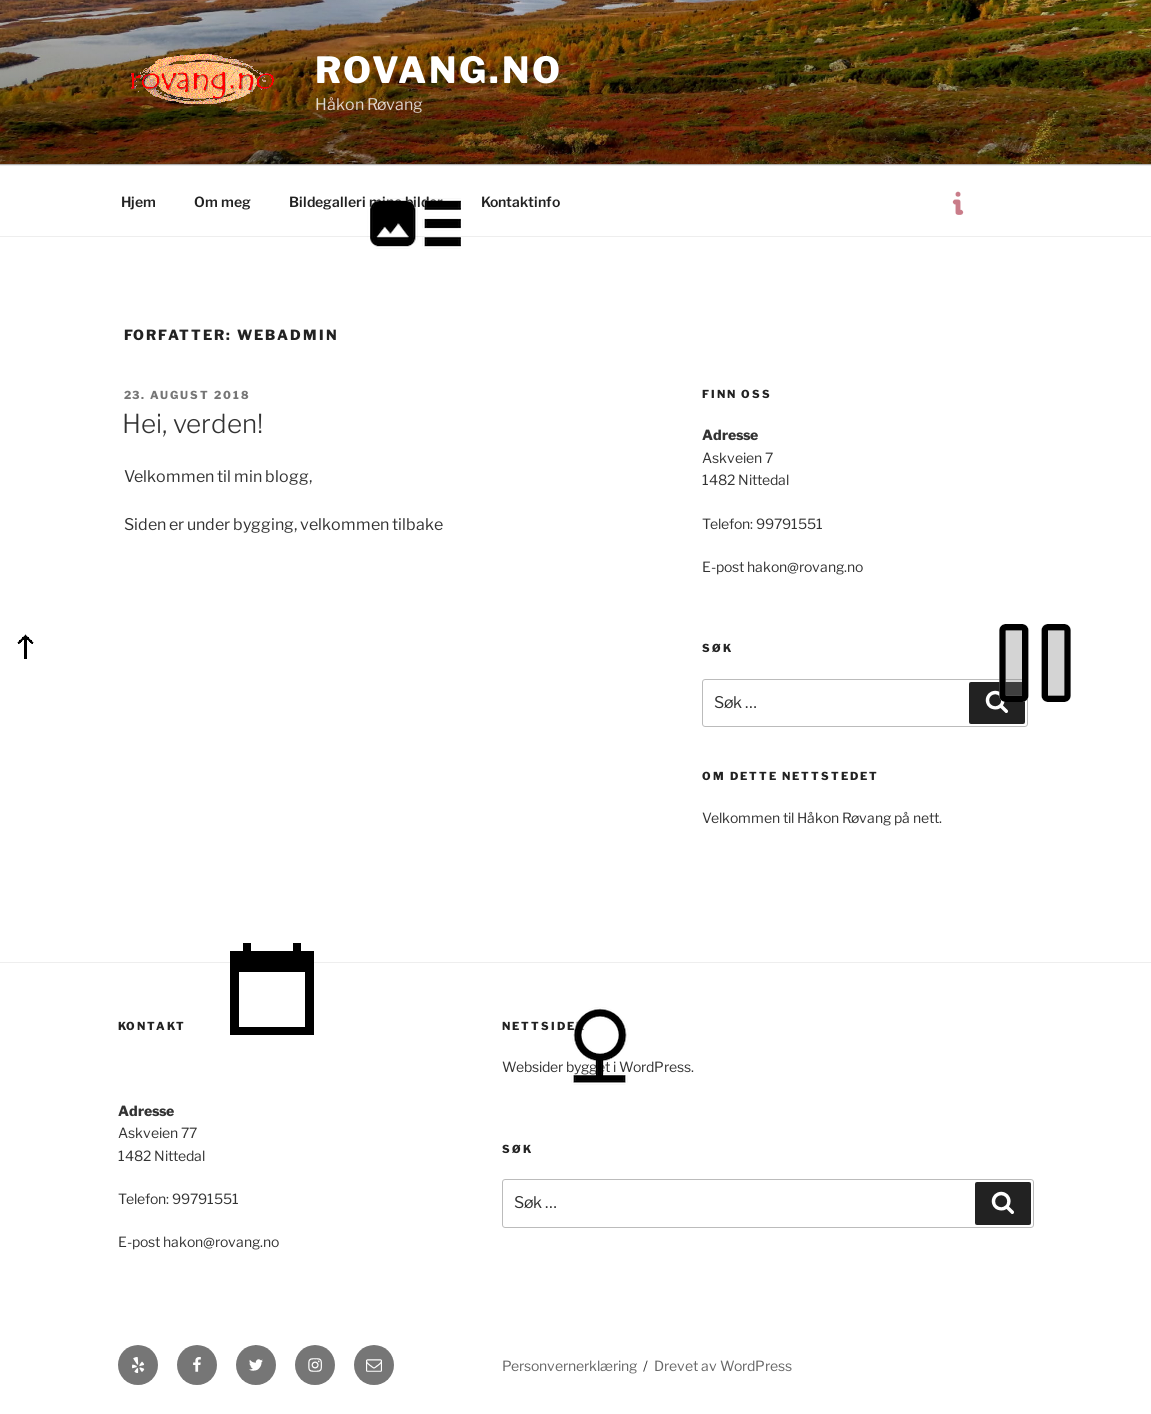 The height and width of the screenshot is (1414, 1151). I want to click on indicates north direction on a map or compass, so click(25, 646).